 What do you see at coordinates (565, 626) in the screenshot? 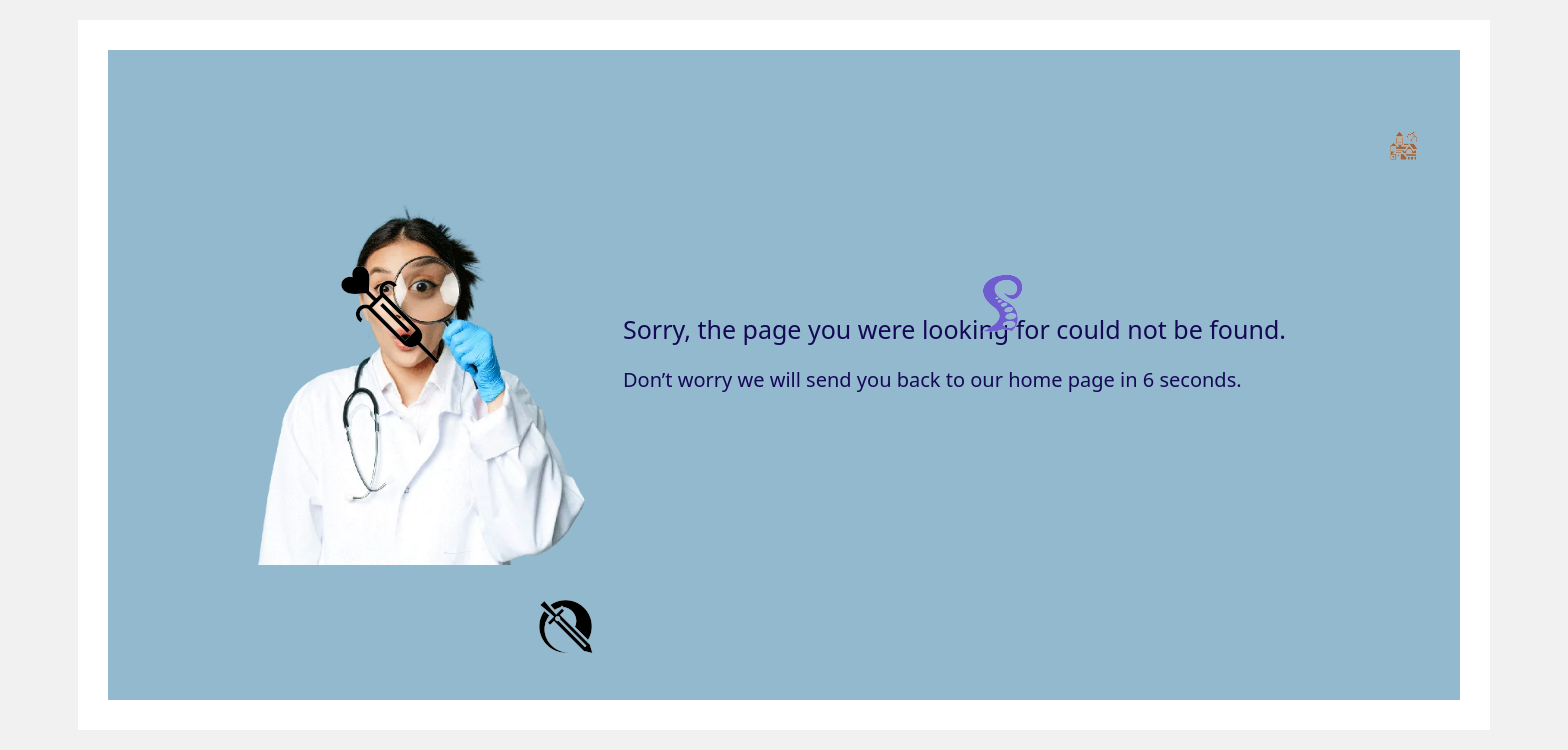
I see `attack or combat action button` at bounding box center [565, 626].